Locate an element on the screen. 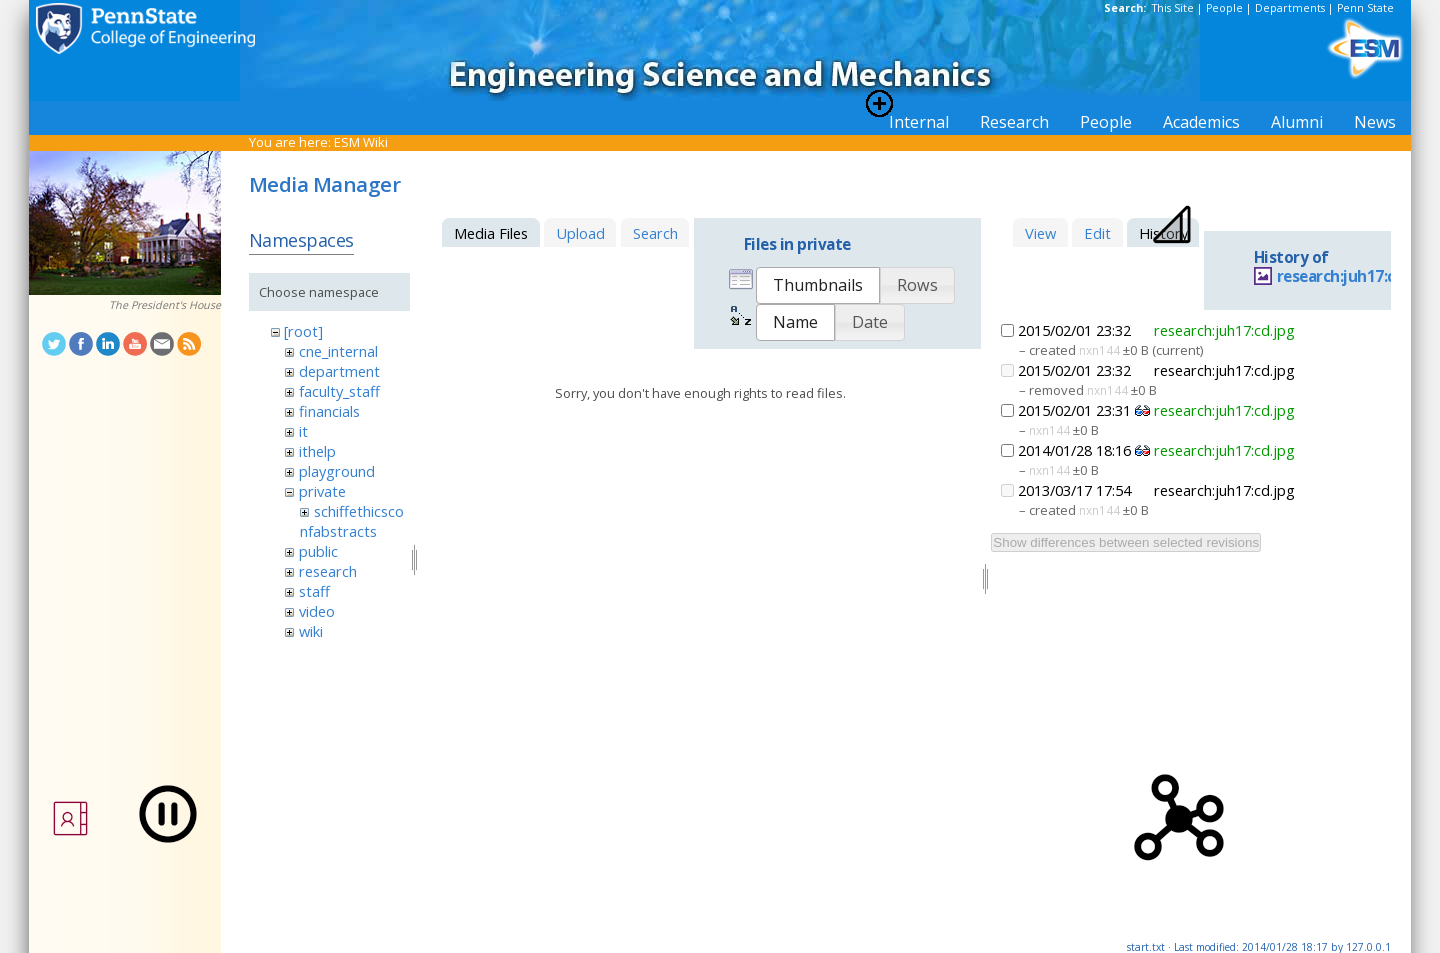 The height and width of the screenshot is (953, 1440). add a new item or entry is located at coordinates (879, 103).